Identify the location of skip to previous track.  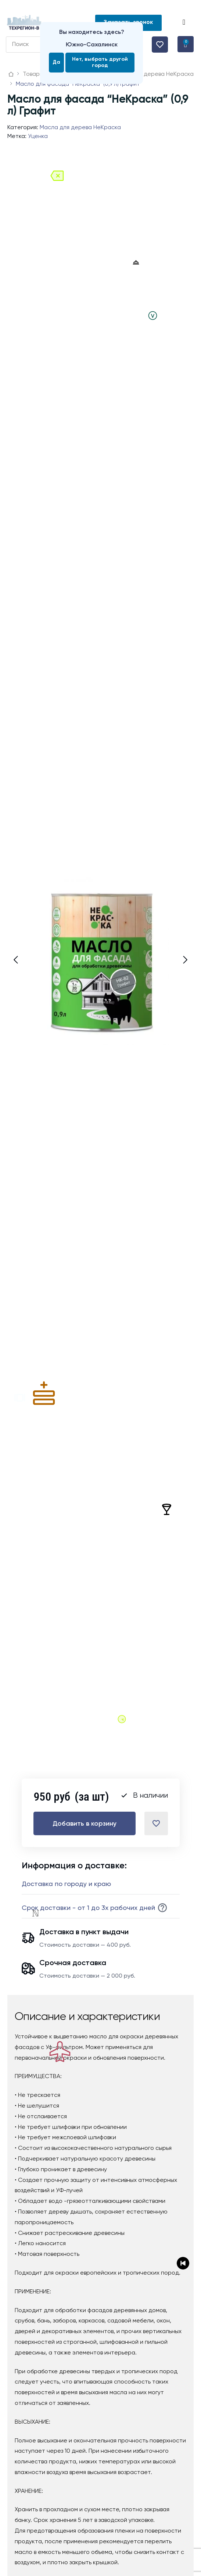
(183, 2263).